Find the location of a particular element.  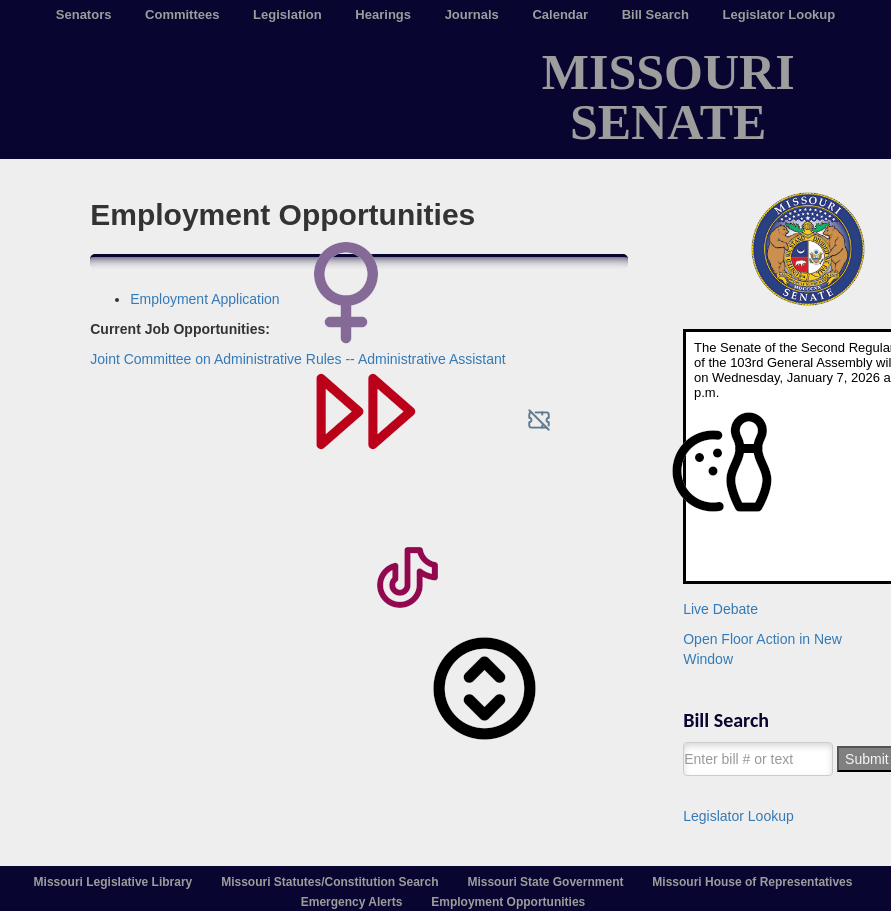

indicates female gender option is located at coordinates (346, 290).